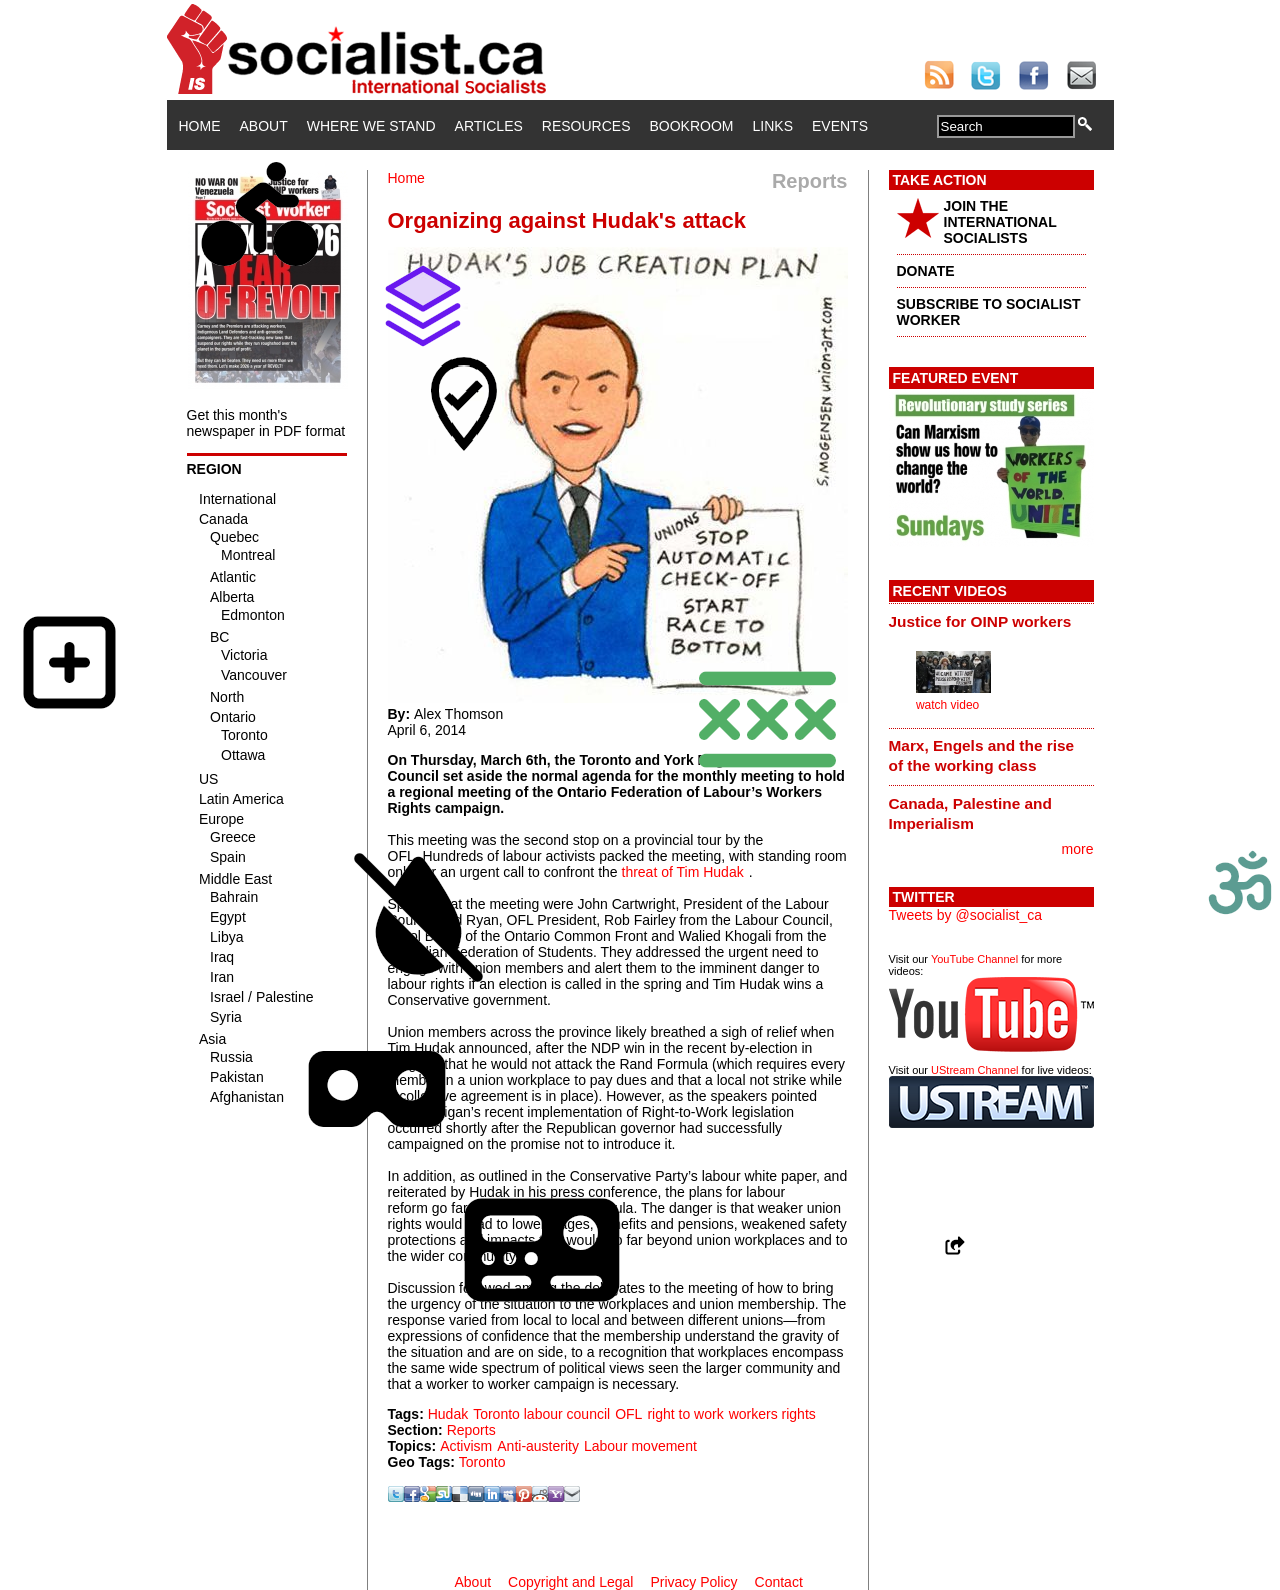 The image size is (1280, 1590). I want to click on view layers or stacked content, so click(423, 306).